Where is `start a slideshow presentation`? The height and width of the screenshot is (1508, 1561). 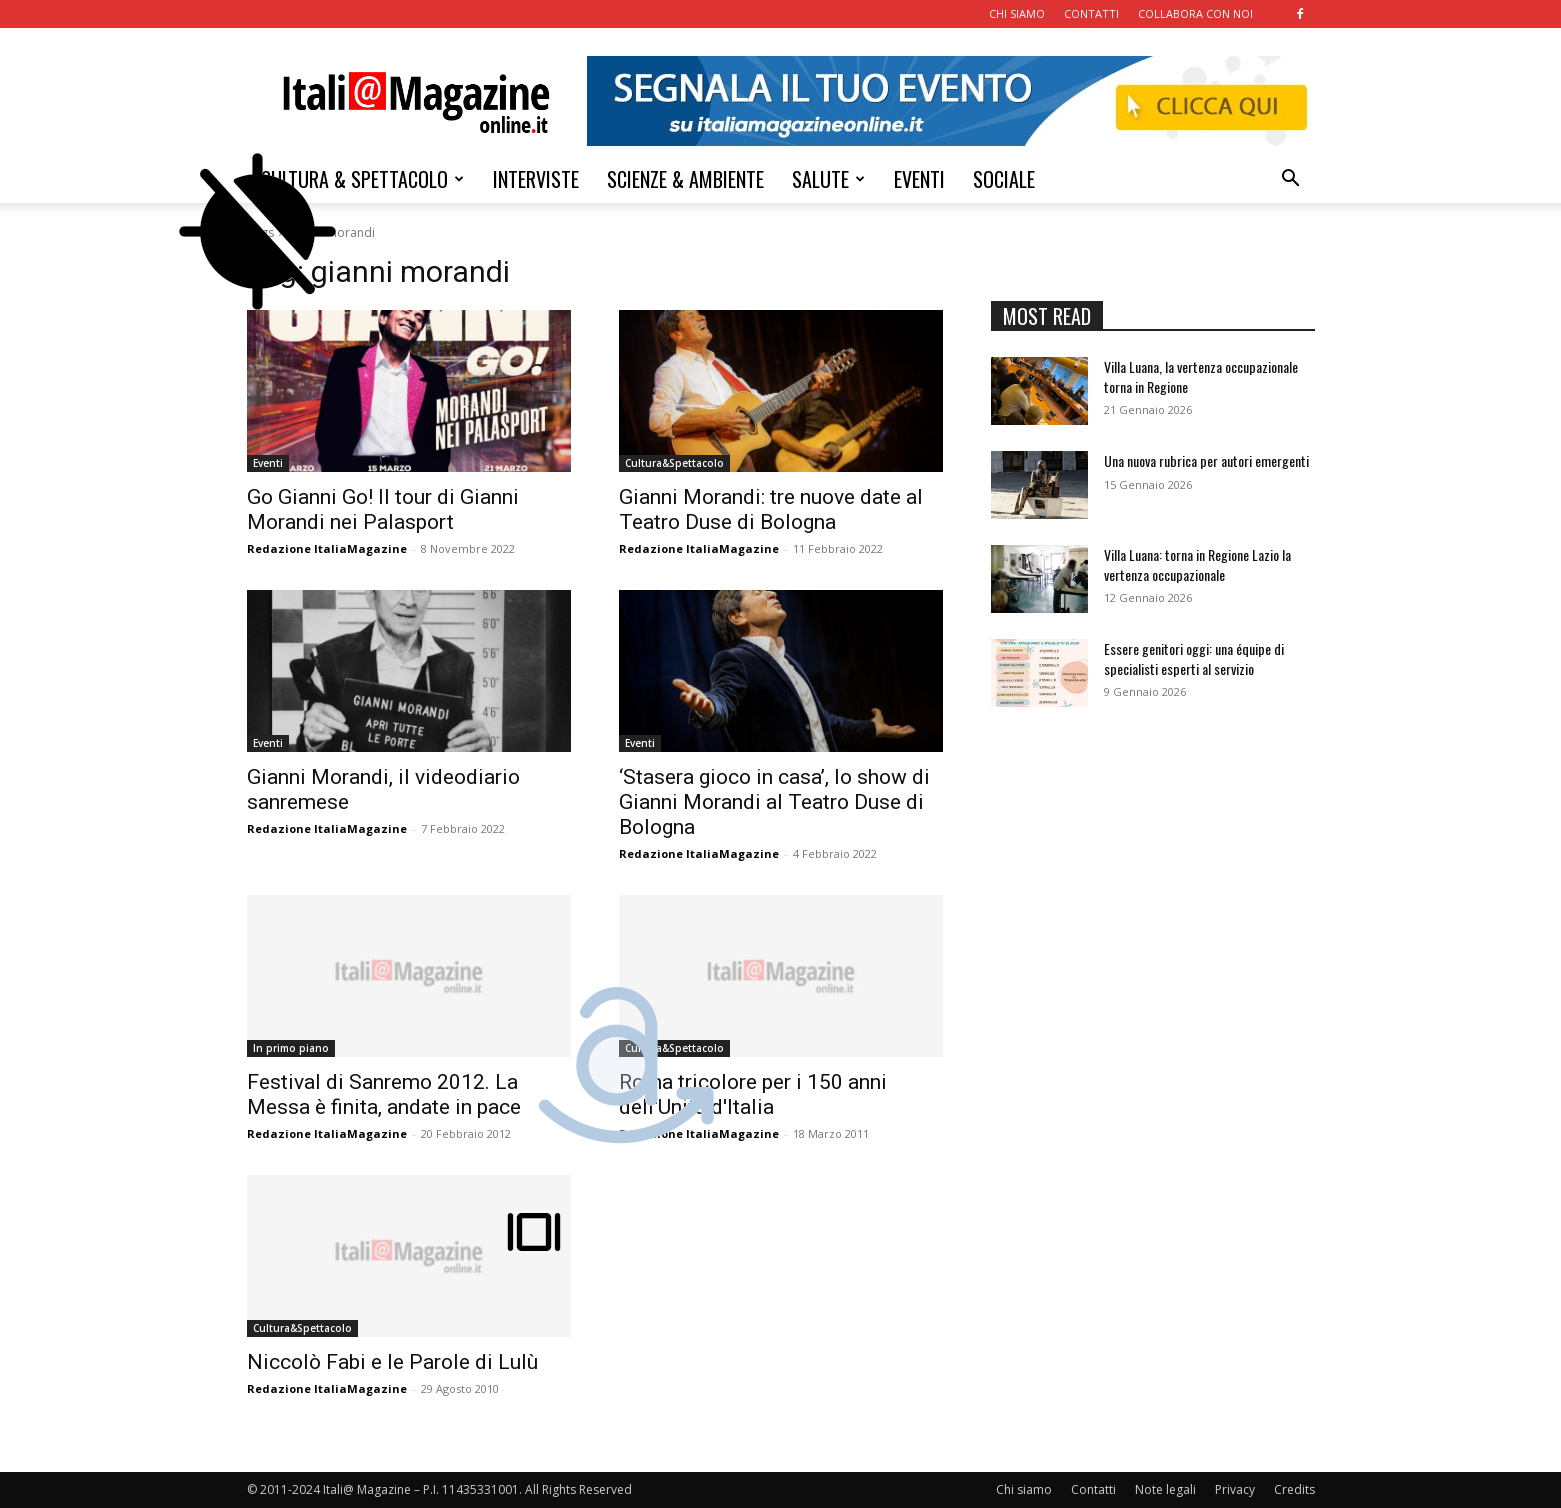
start a slideshow presentation is located at coordinates (534, 1232).